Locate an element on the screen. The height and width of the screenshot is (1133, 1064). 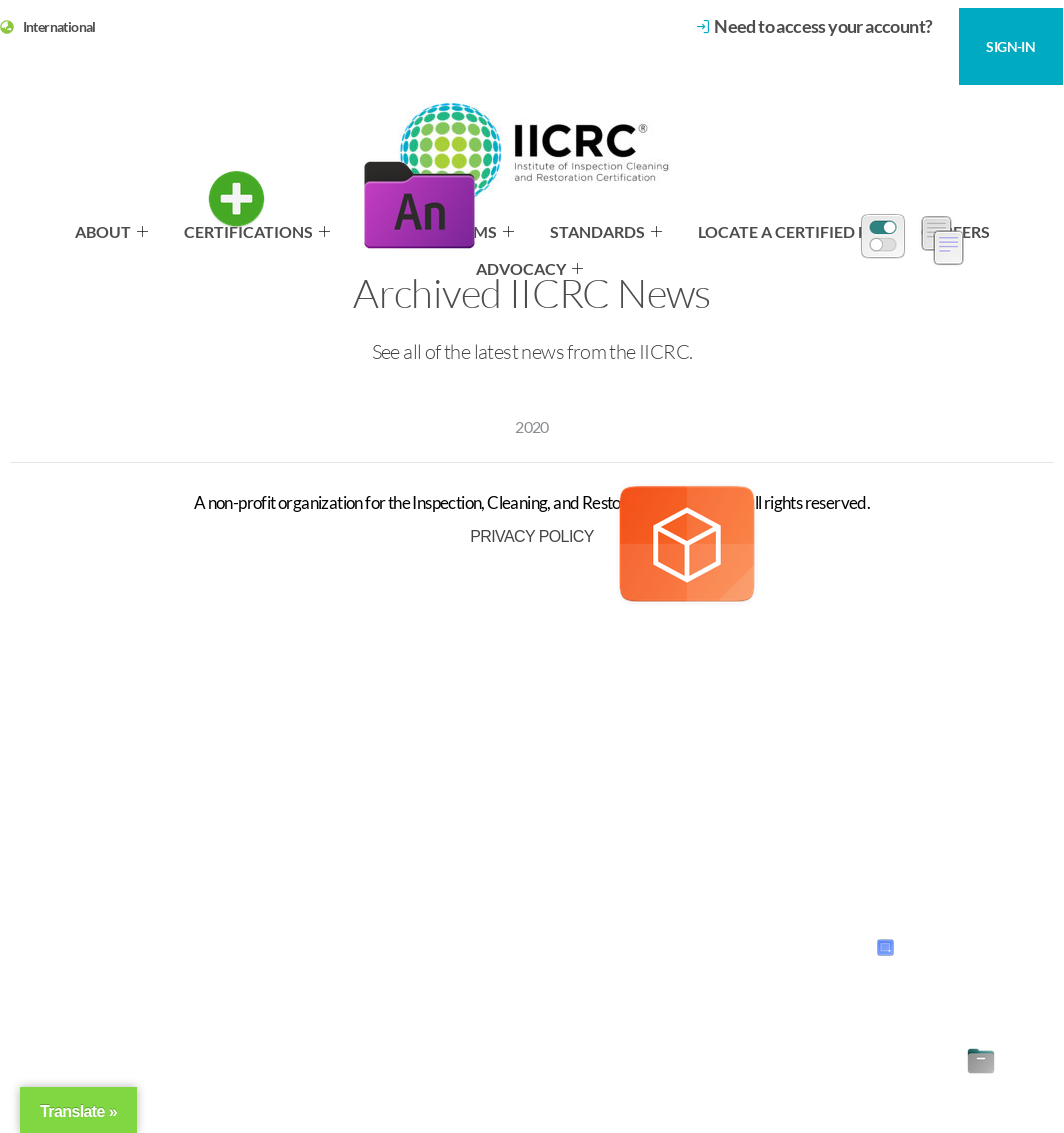
copy selected content to clipboard is located at coordinates (942, 240).